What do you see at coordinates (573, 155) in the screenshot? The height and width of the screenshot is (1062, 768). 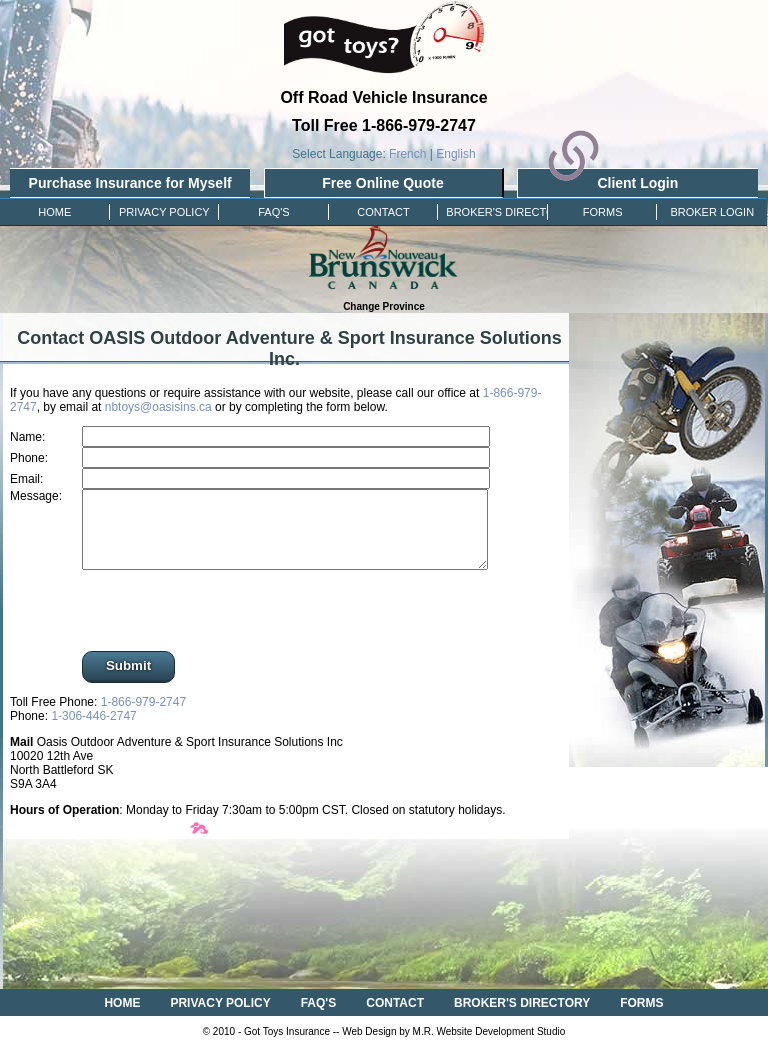 I see `view linked accounts or connections` at bounding box center [573, 155].